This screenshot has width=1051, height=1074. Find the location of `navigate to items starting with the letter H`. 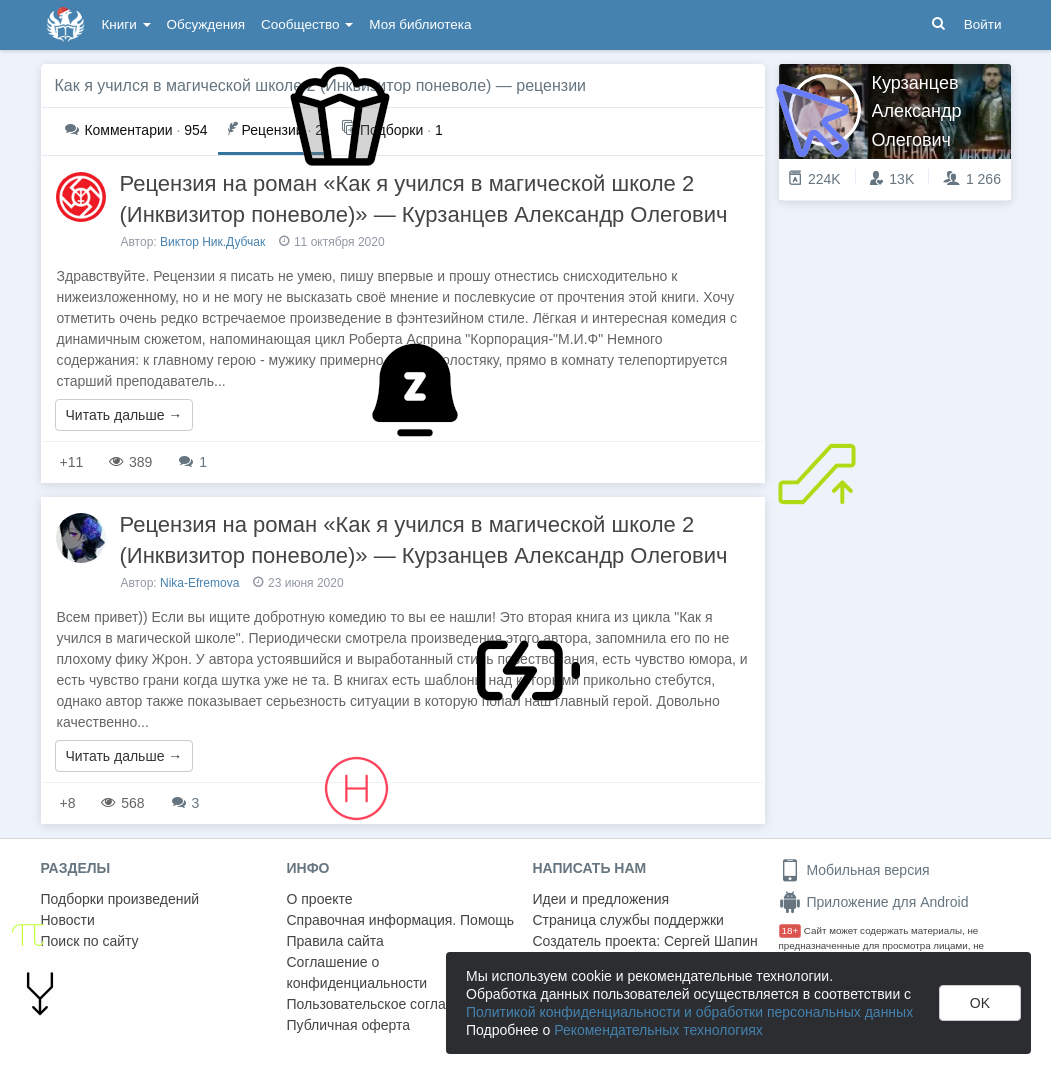

navigate to items starting with the letter H is located at coordinates (356, 788).